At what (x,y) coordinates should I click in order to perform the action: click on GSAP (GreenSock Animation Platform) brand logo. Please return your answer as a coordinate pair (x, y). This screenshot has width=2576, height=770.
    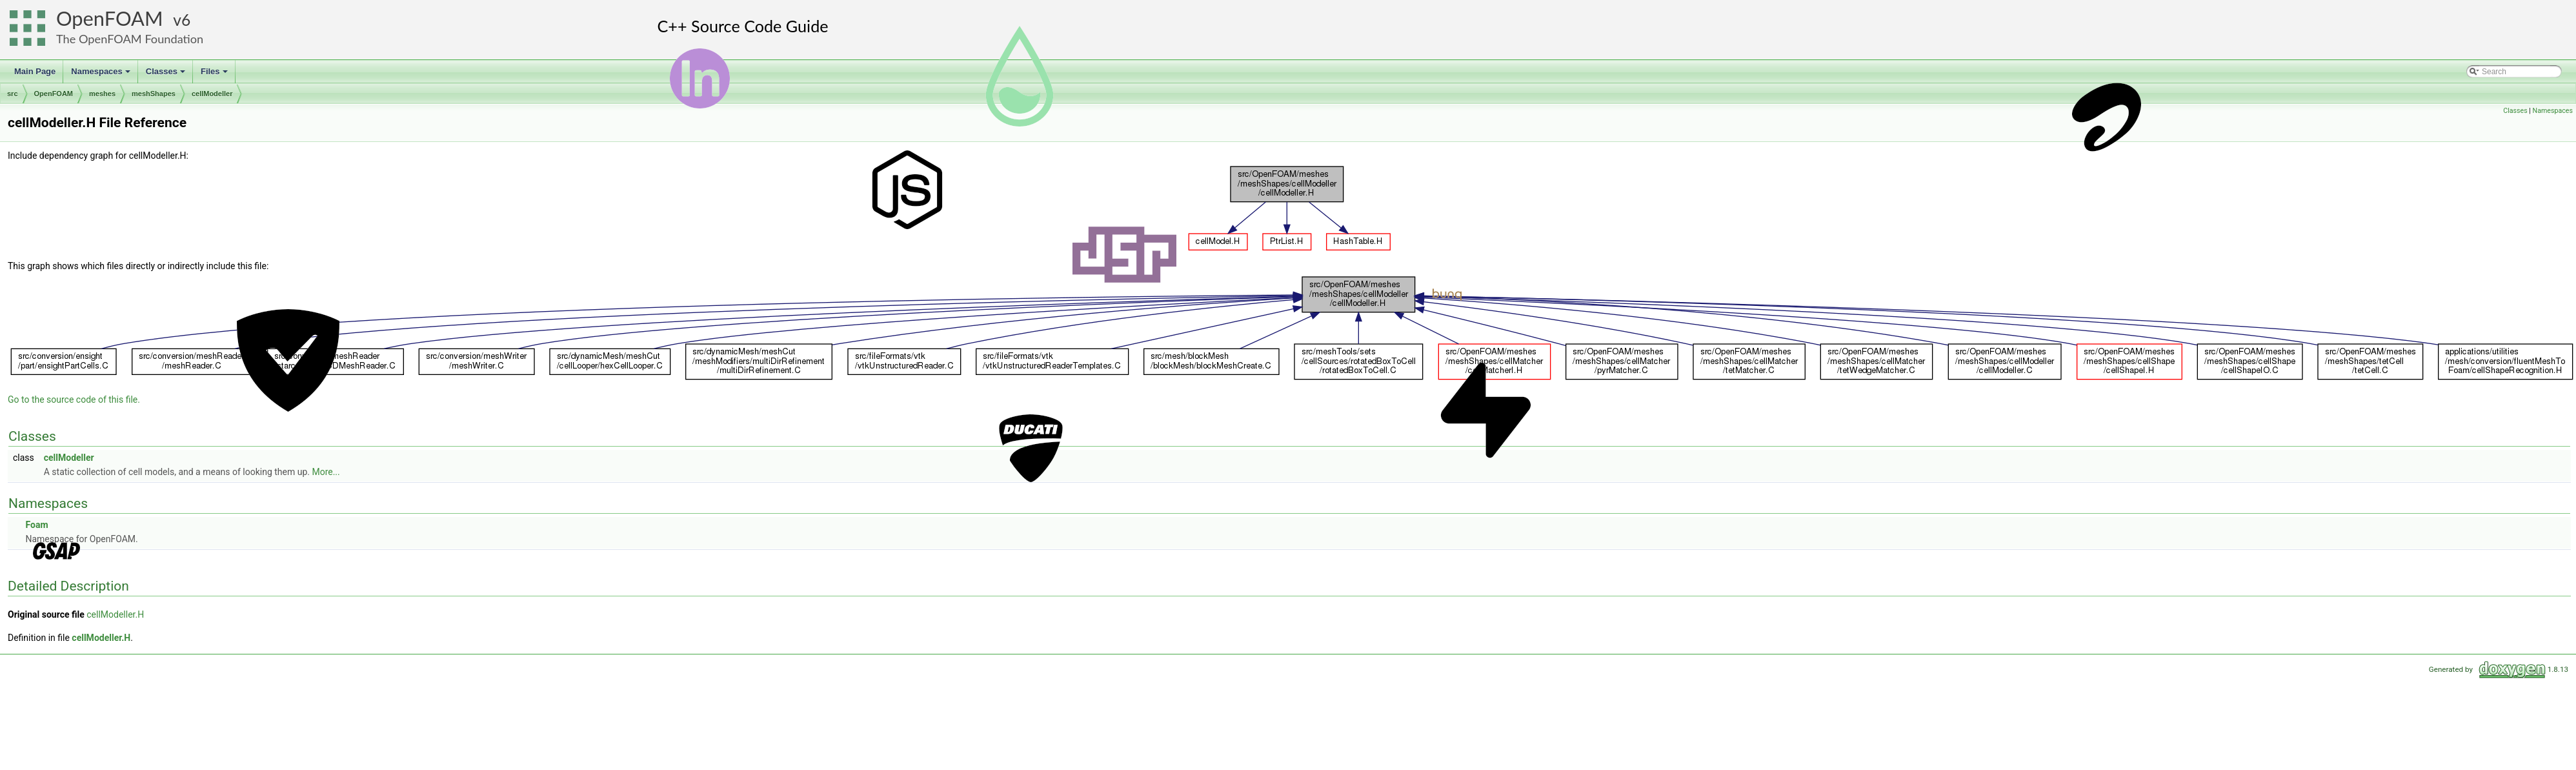
    Looking at the image, I should click on (56, 551).